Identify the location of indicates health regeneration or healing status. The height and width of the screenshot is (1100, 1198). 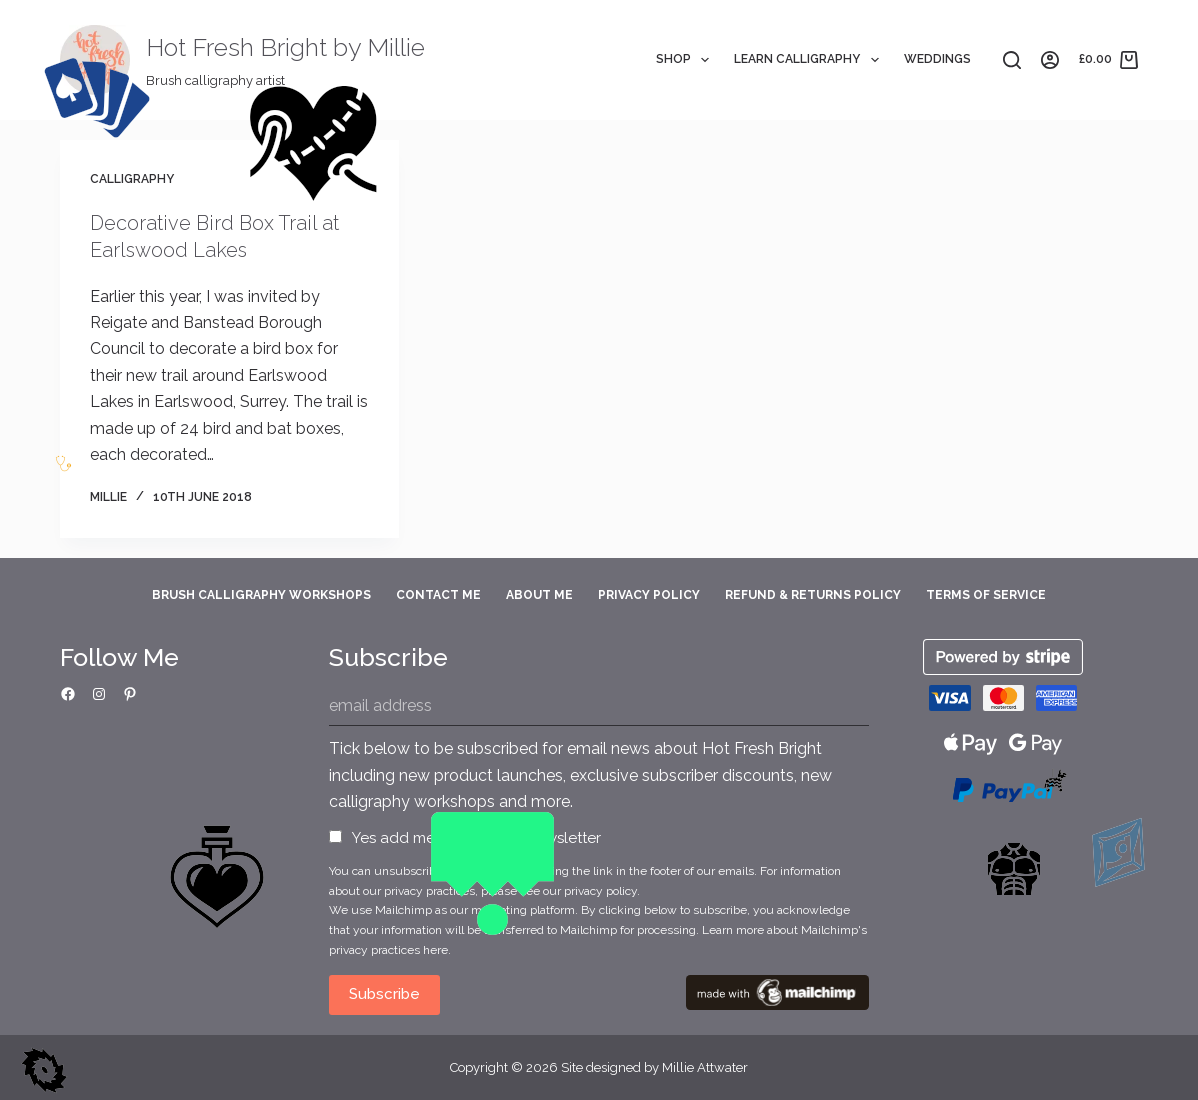
(313, 145).